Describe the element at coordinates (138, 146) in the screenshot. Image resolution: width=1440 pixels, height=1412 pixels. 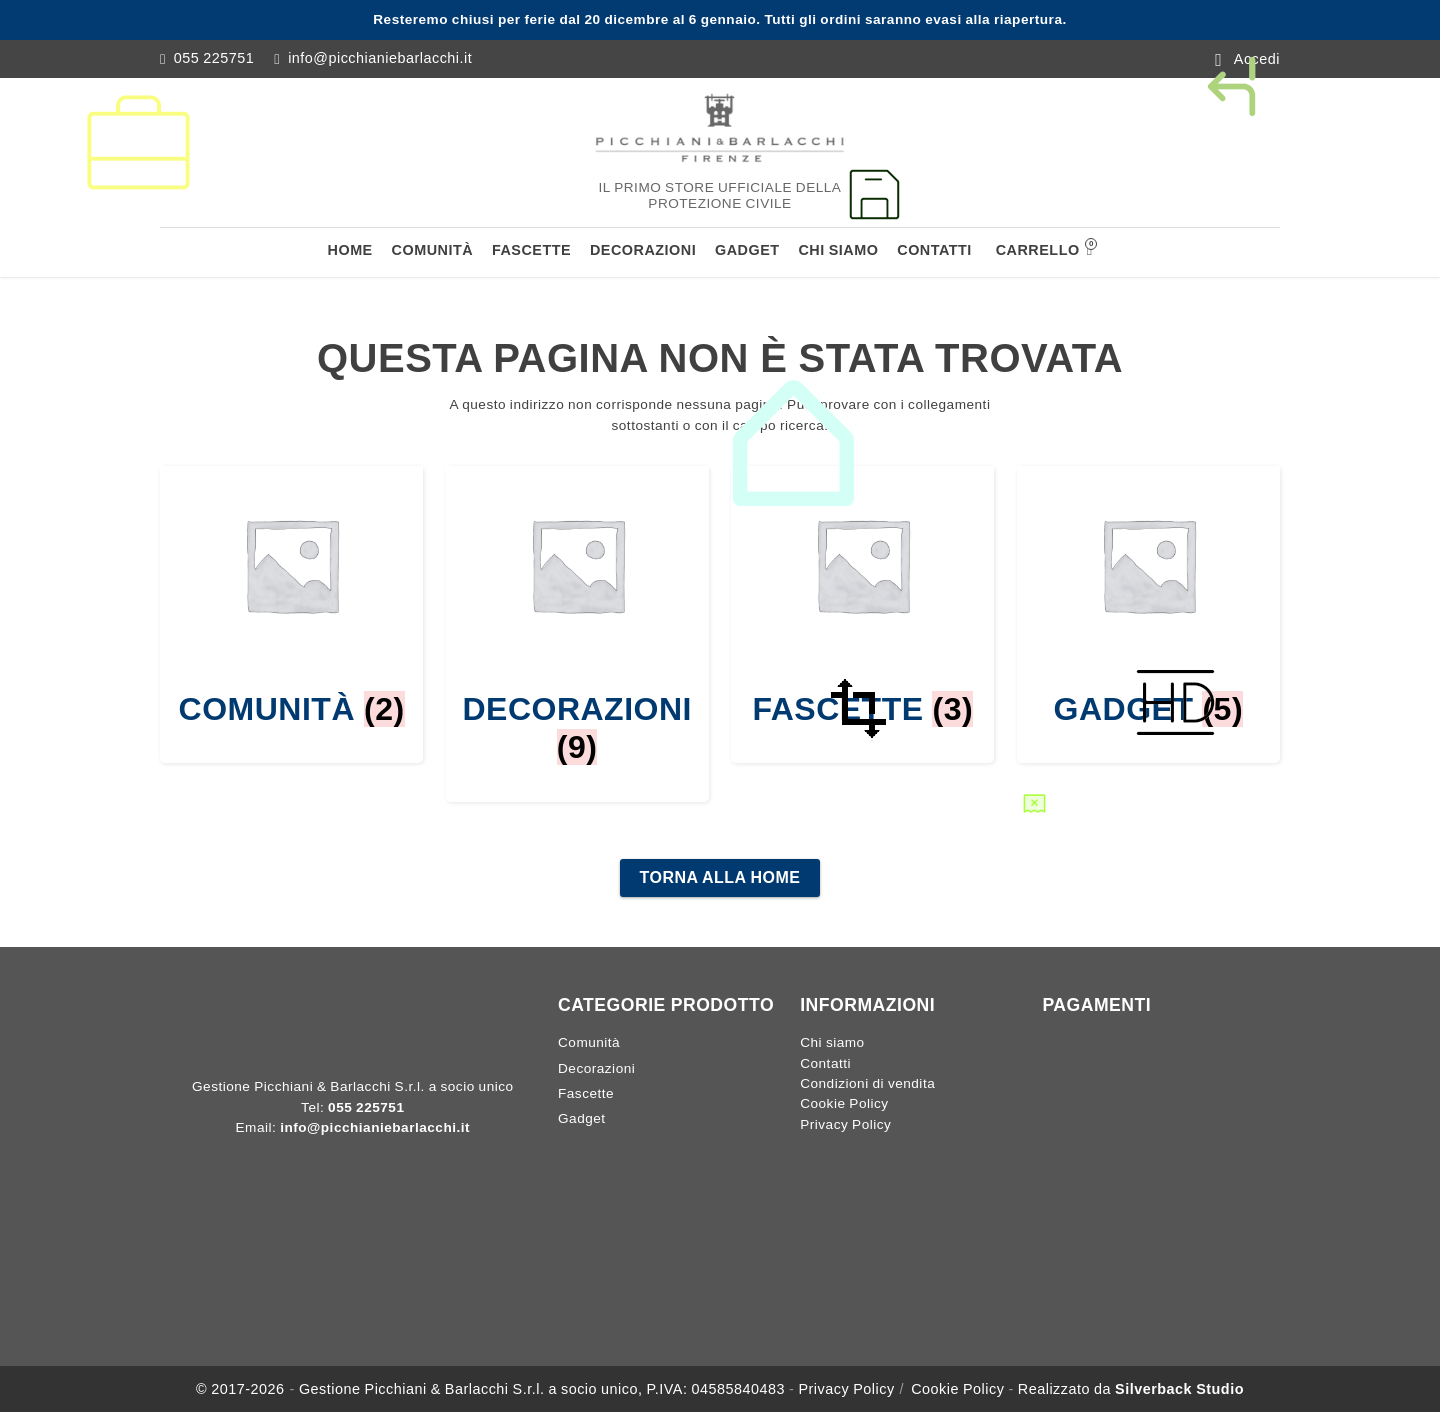
I see `access travel or trip details` at that location.